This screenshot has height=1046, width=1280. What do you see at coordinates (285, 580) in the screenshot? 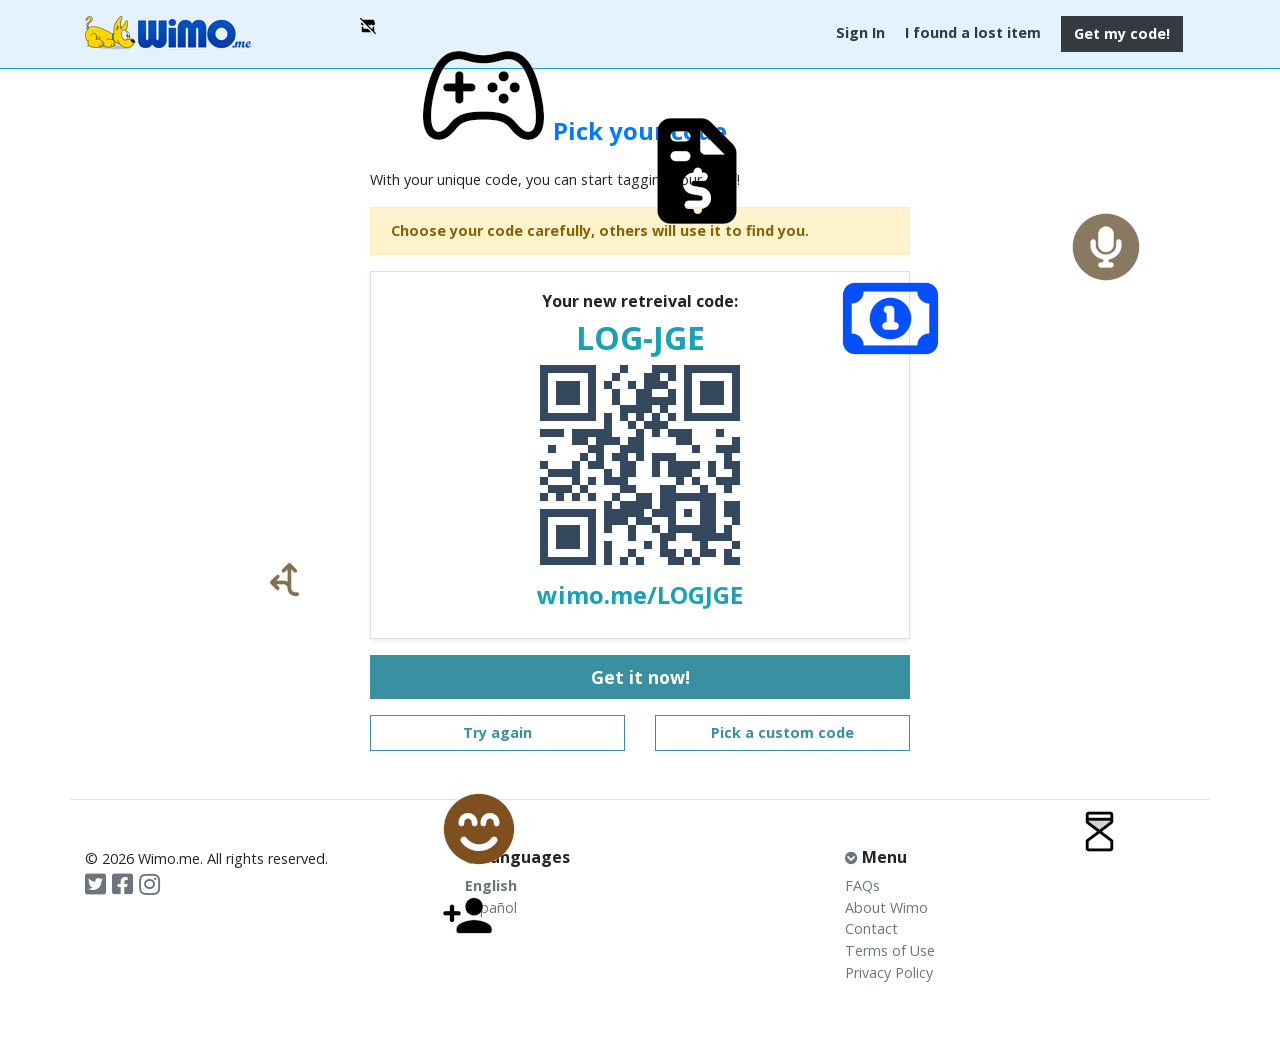
I see `split or branch content in multiple directions` at bounding box center [285, 580].